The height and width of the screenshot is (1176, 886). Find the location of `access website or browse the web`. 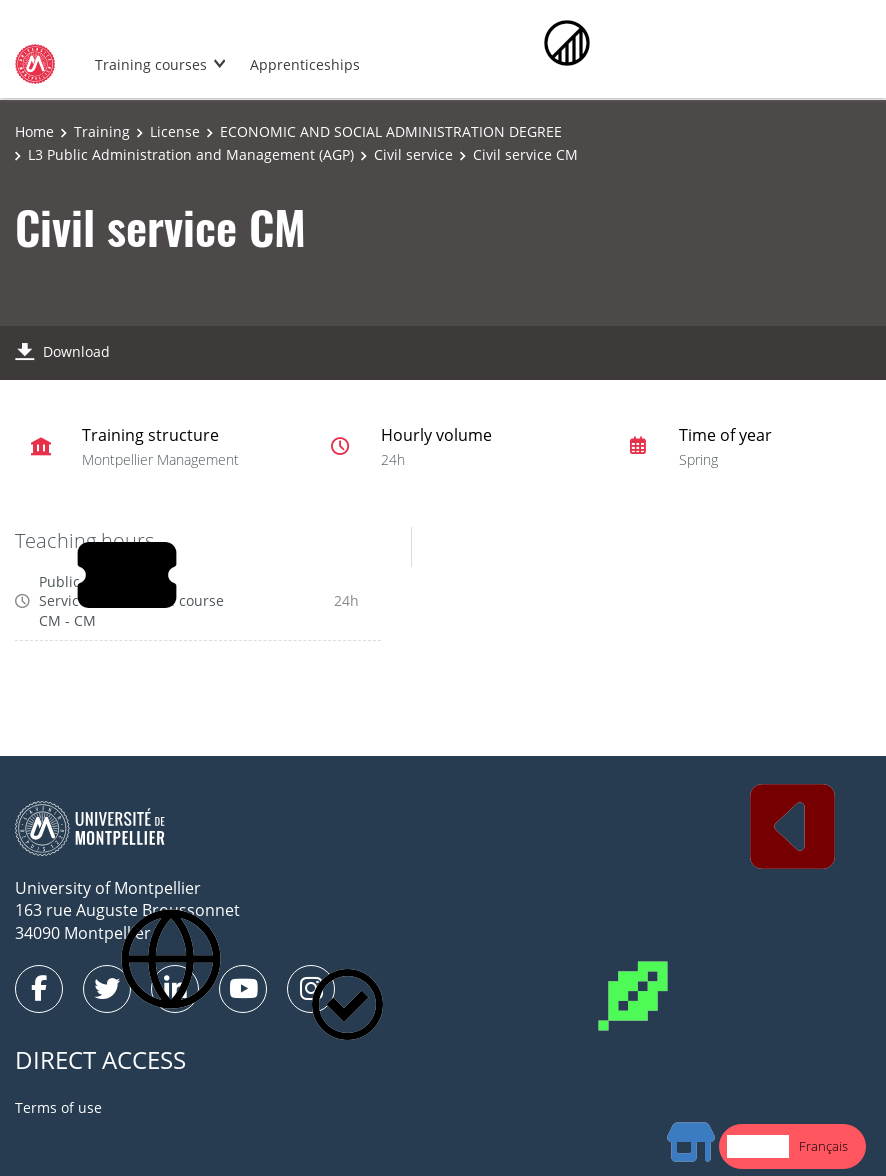

access website or browse the web is located at coordinates (171, 959).